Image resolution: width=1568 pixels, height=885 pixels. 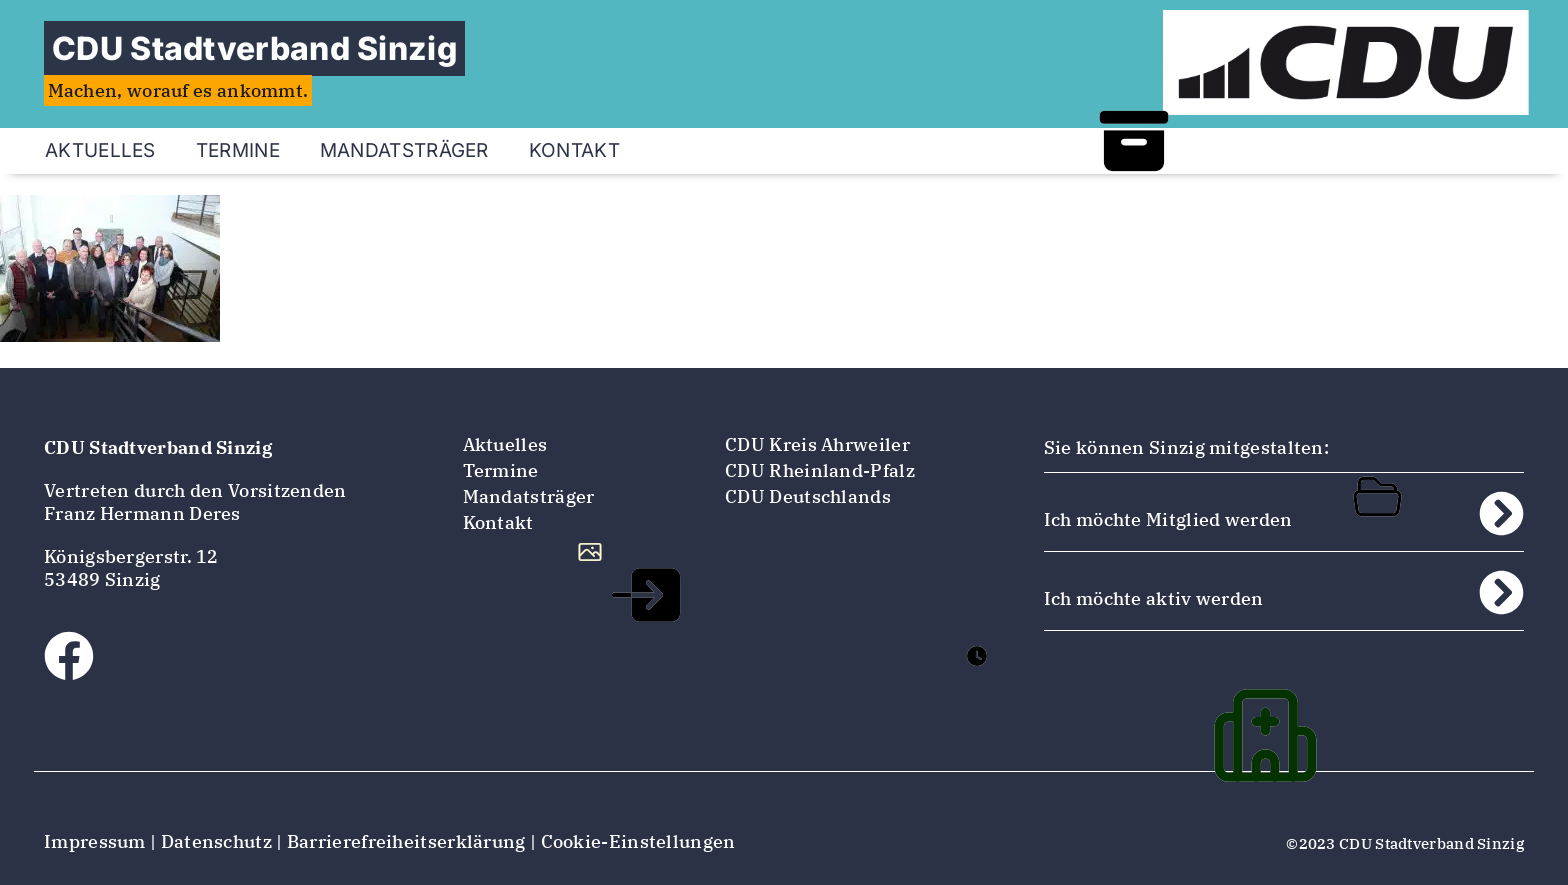 I want to click on view photo or image, so click(x=590, y=552).